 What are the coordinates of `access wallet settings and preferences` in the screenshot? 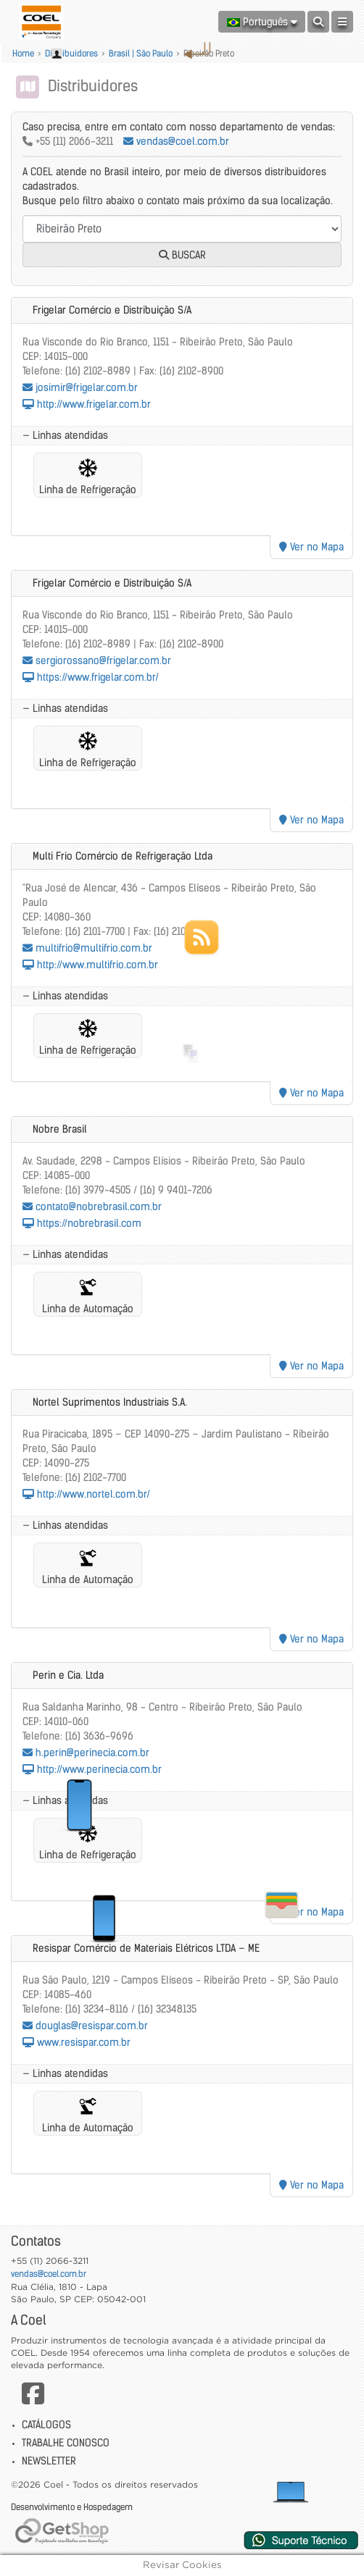 It's located at (281, 1904).